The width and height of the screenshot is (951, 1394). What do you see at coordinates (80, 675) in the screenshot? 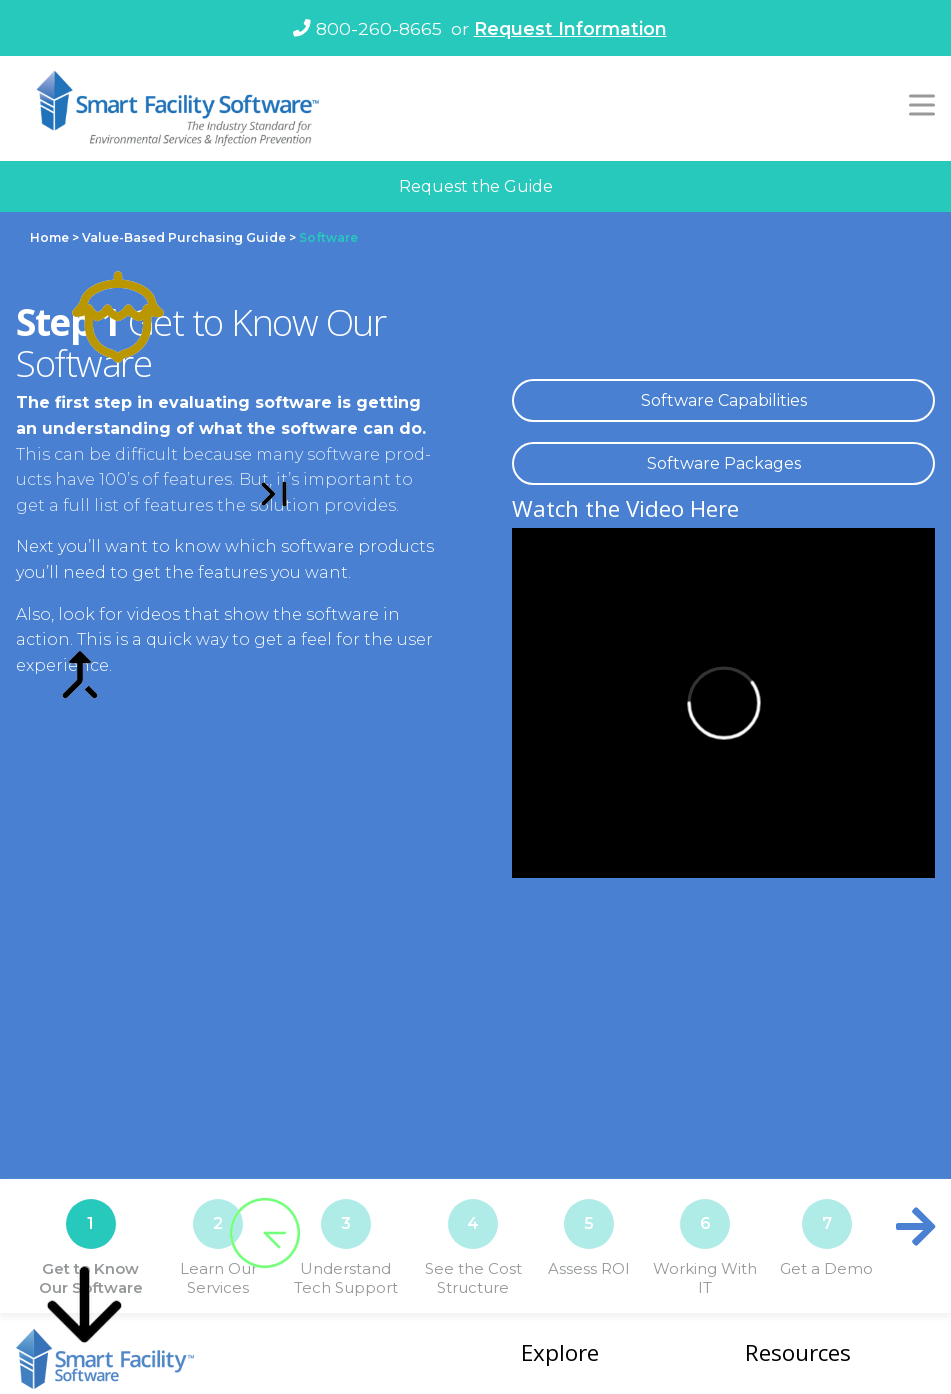
I see `merge branches or items together` at bounding box center [80, 675].